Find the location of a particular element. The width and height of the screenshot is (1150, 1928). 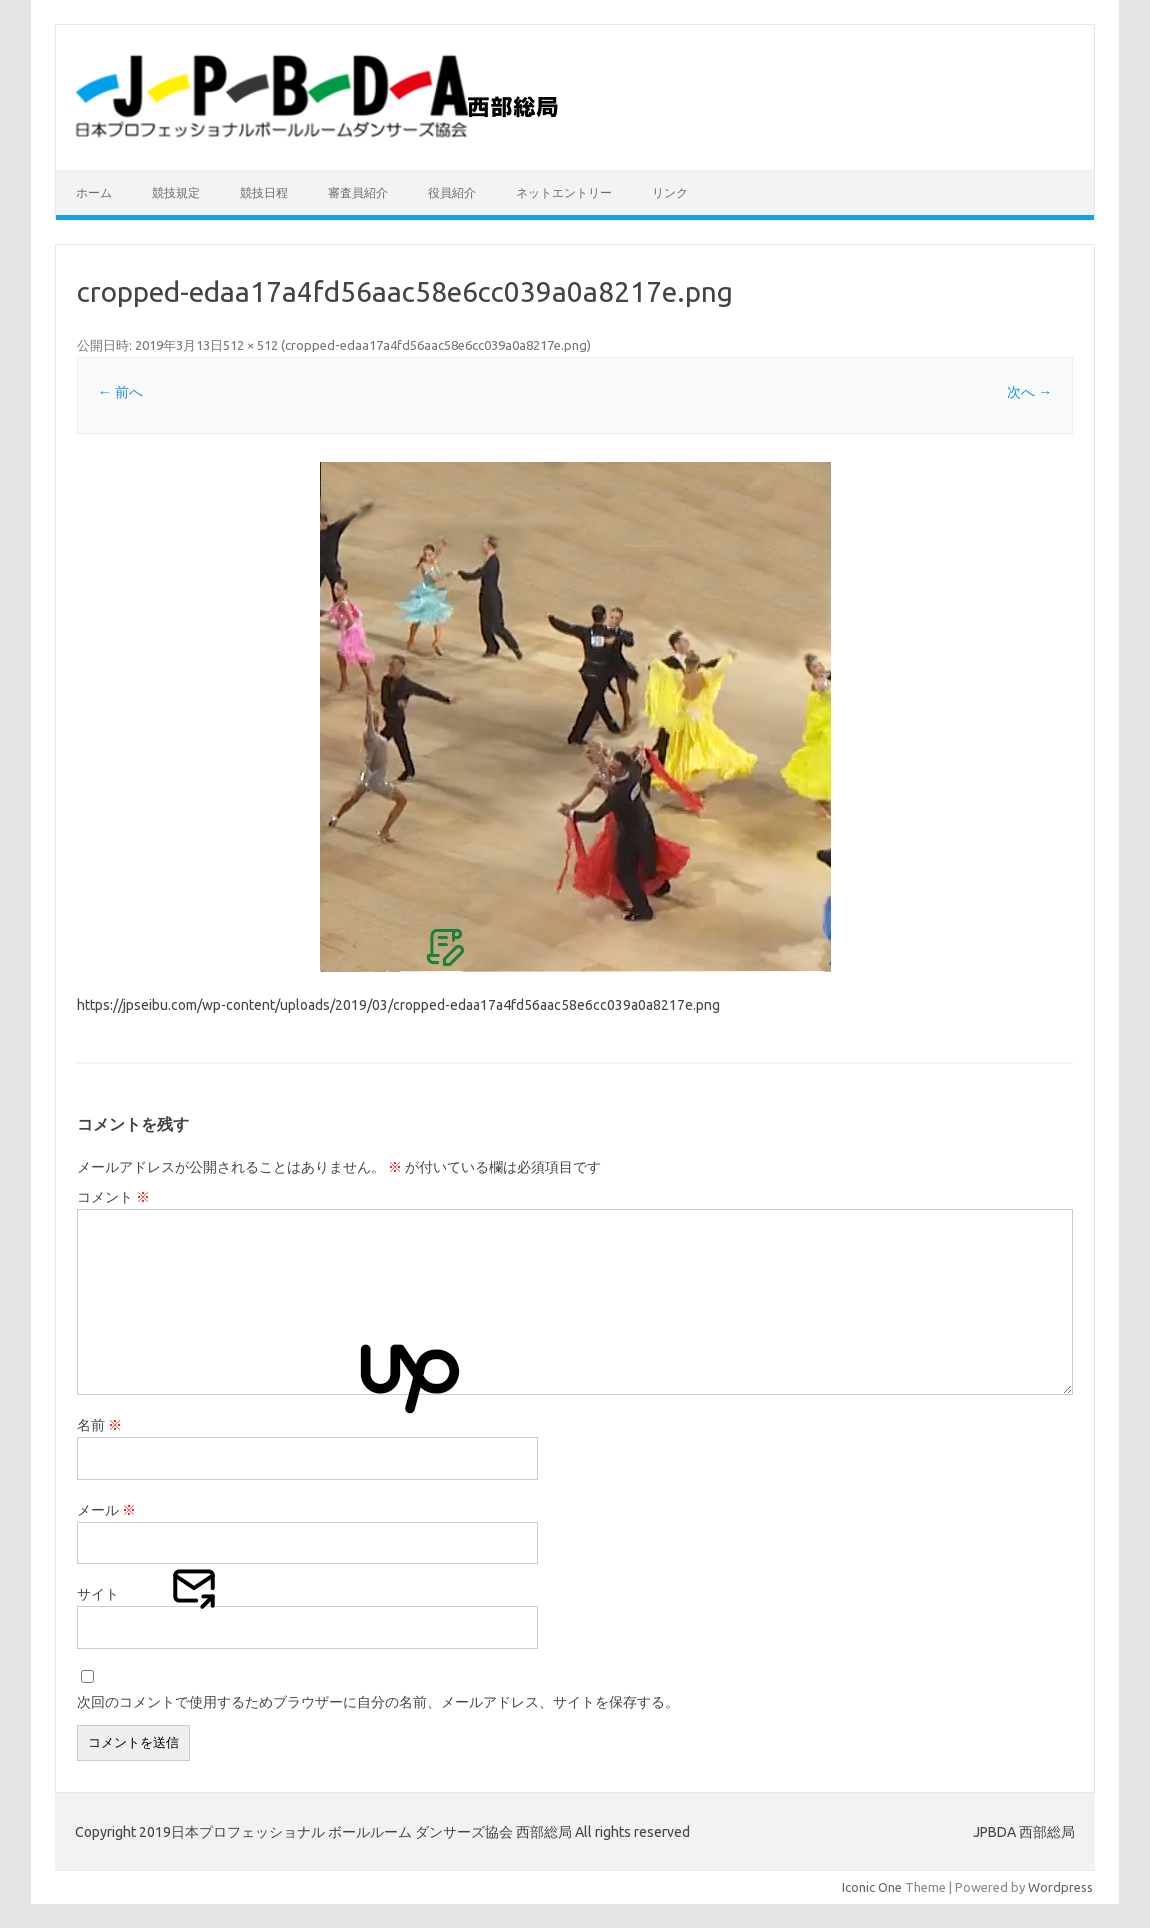

share this email with others is located at coordinates (194, 1586).